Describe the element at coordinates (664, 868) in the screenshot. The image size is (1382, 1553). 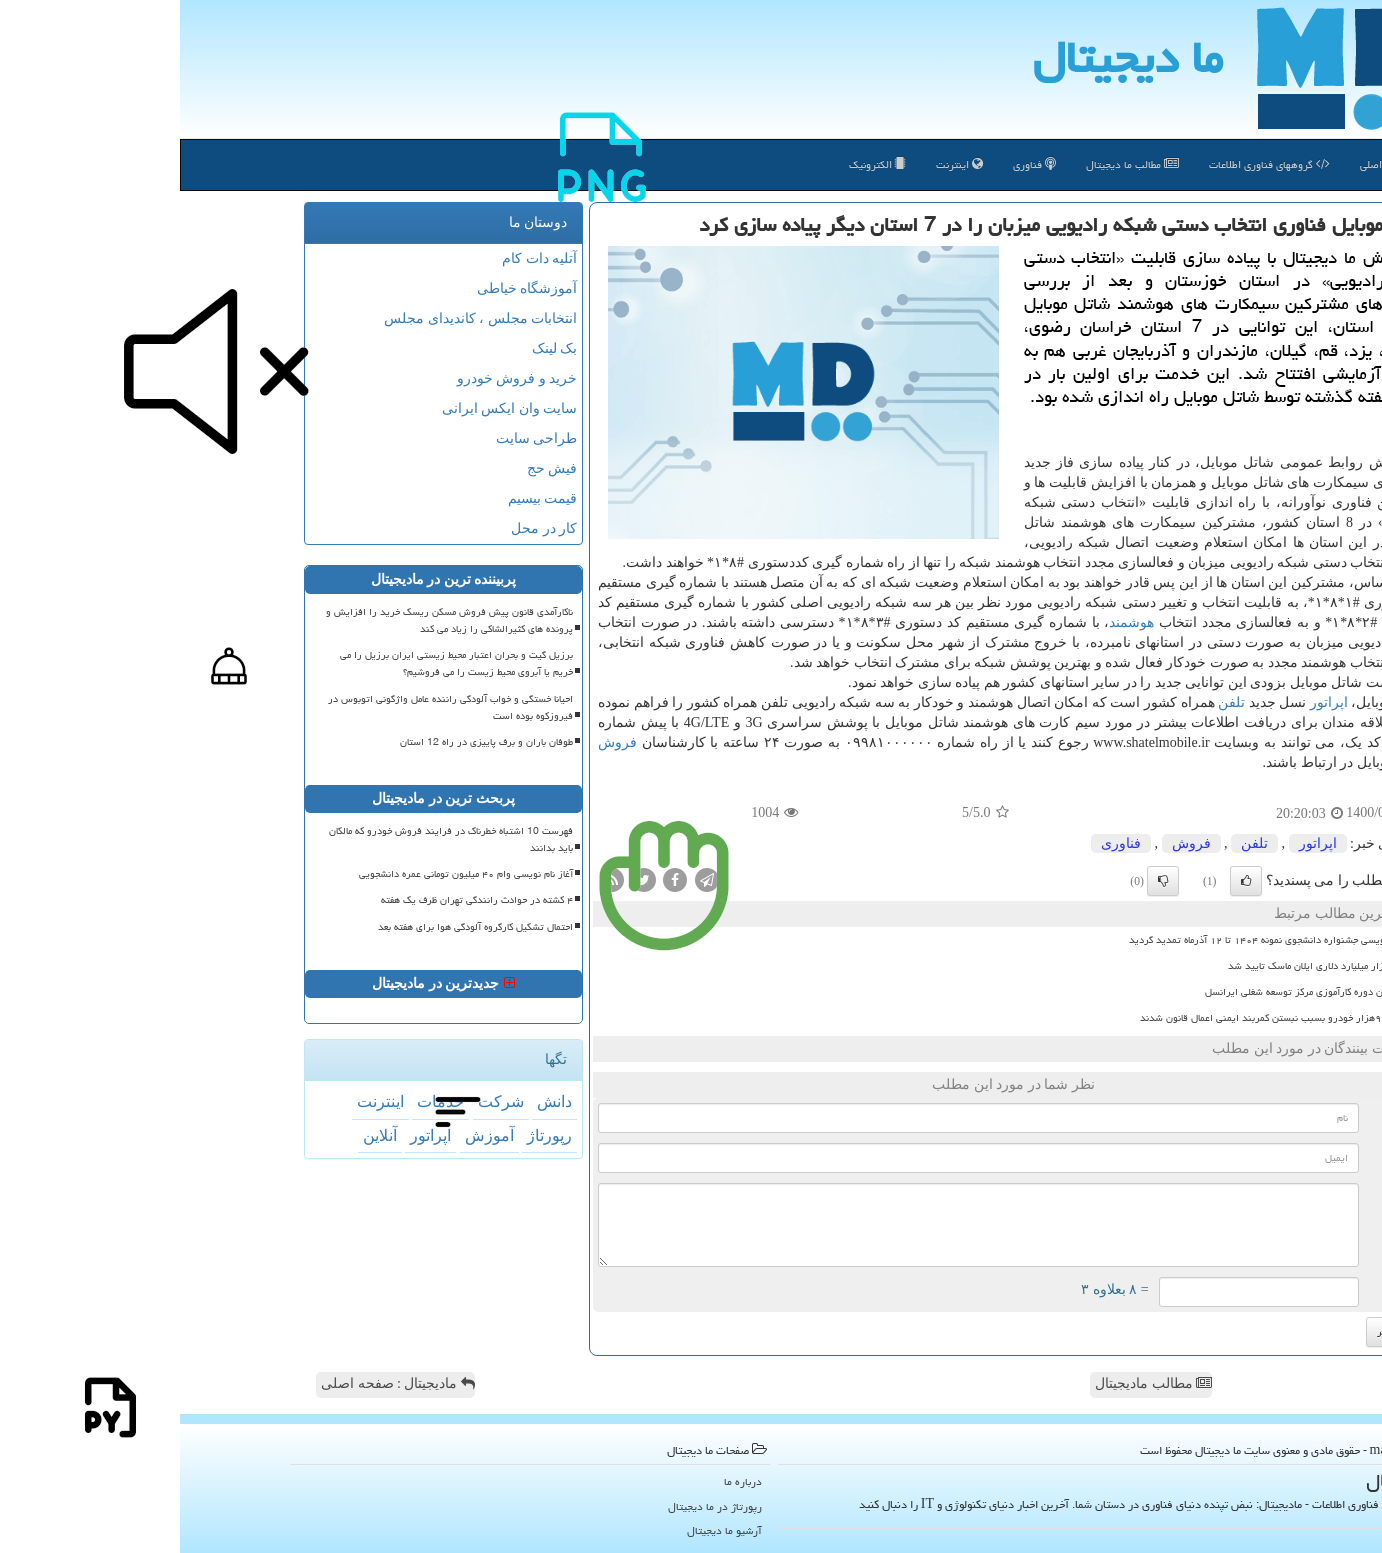
I see `drag to reorder or move an item` at that location.